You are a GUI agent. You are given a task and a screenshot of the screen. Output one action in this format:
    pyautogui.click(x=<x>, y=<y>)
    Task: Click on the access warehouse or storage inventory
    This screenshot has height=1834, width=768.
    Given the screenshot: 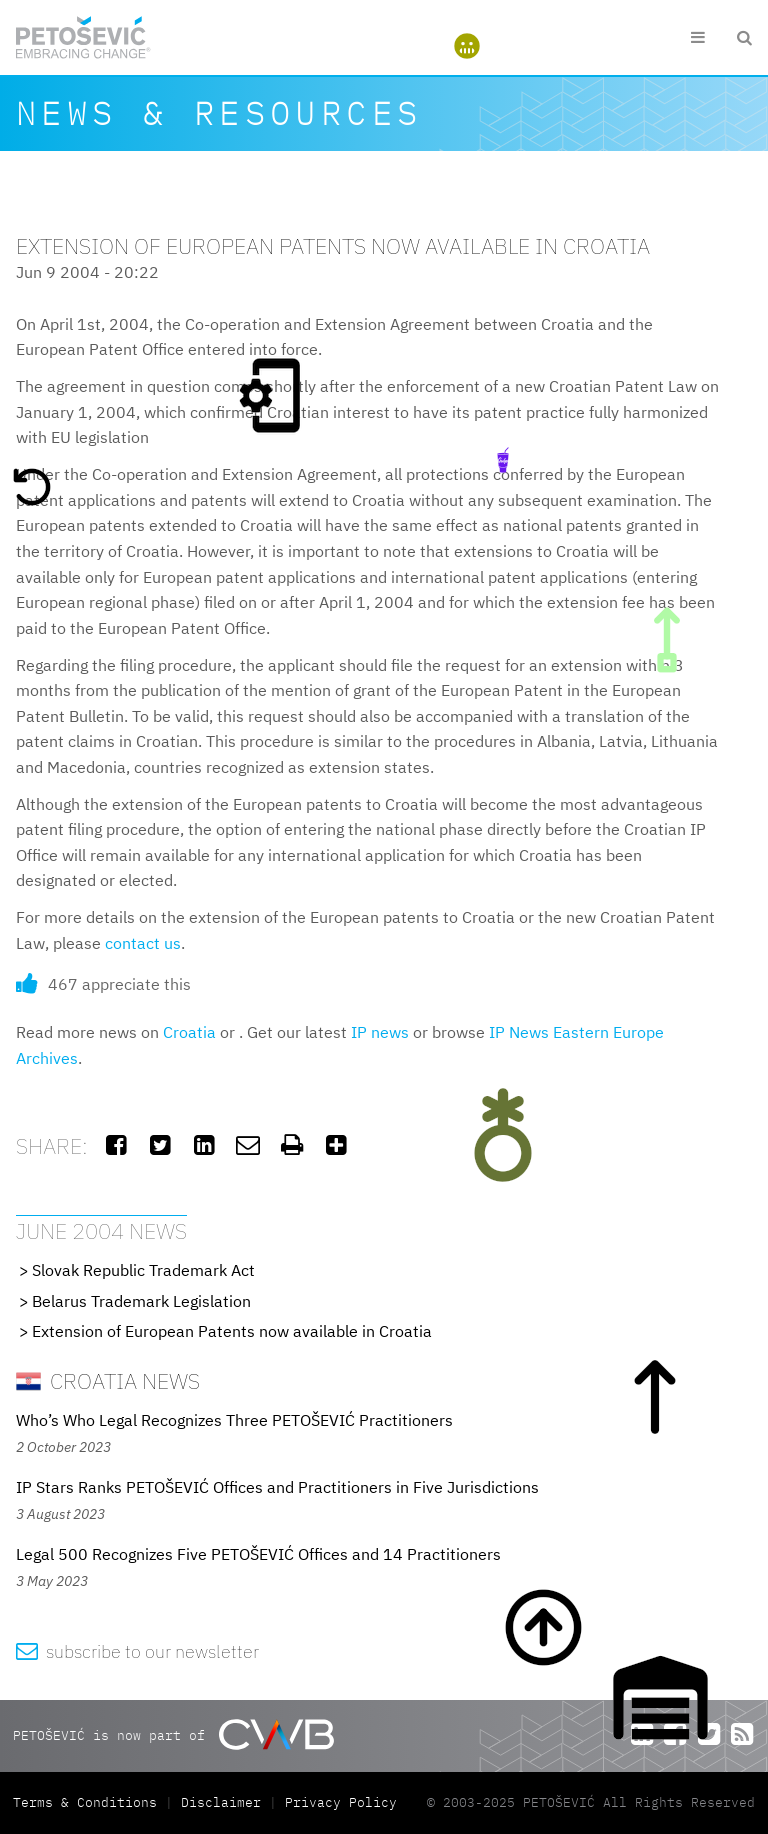 What is the action you would take?
    pyautogui.click(x=660, y=1697)
    